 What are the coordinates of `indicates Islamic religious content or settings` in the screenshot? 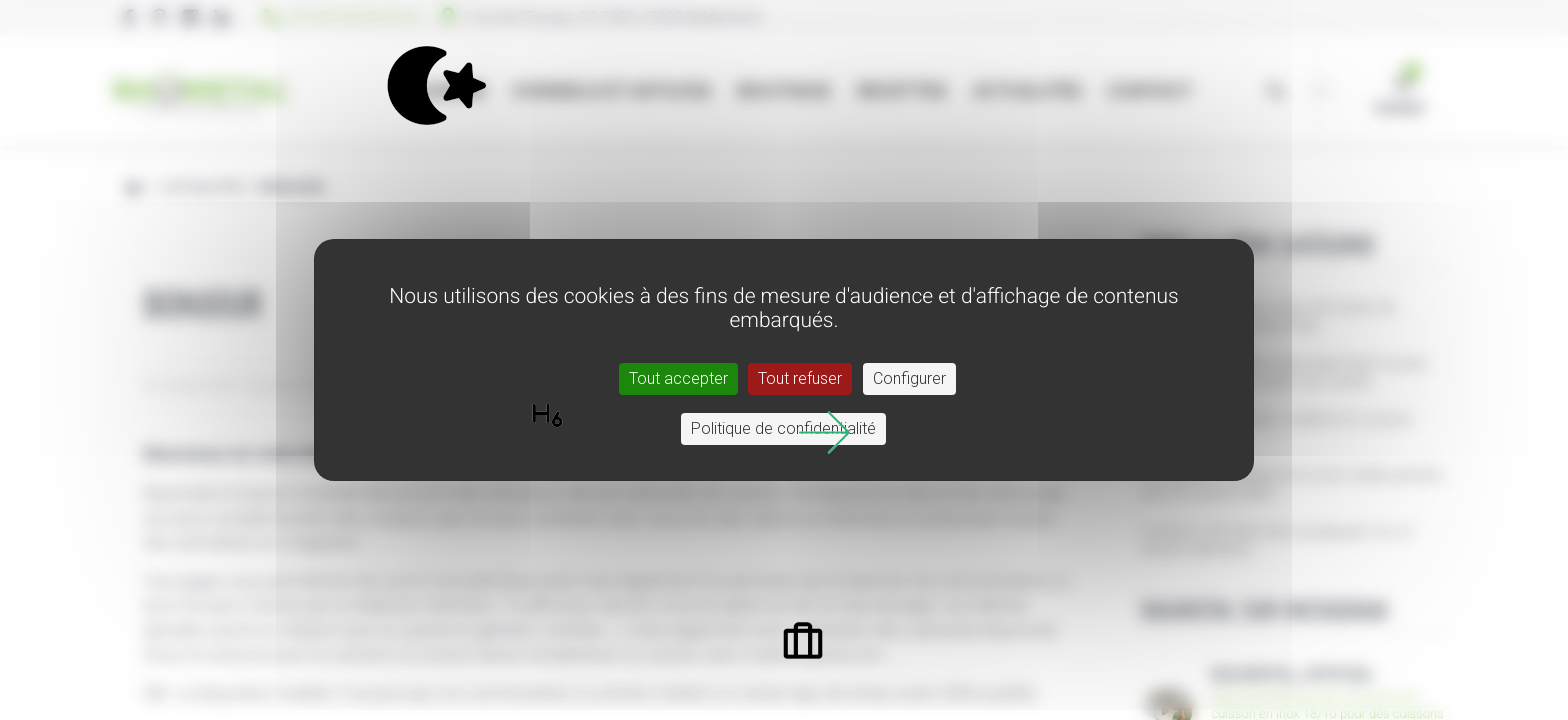 It's located at (433, 85).